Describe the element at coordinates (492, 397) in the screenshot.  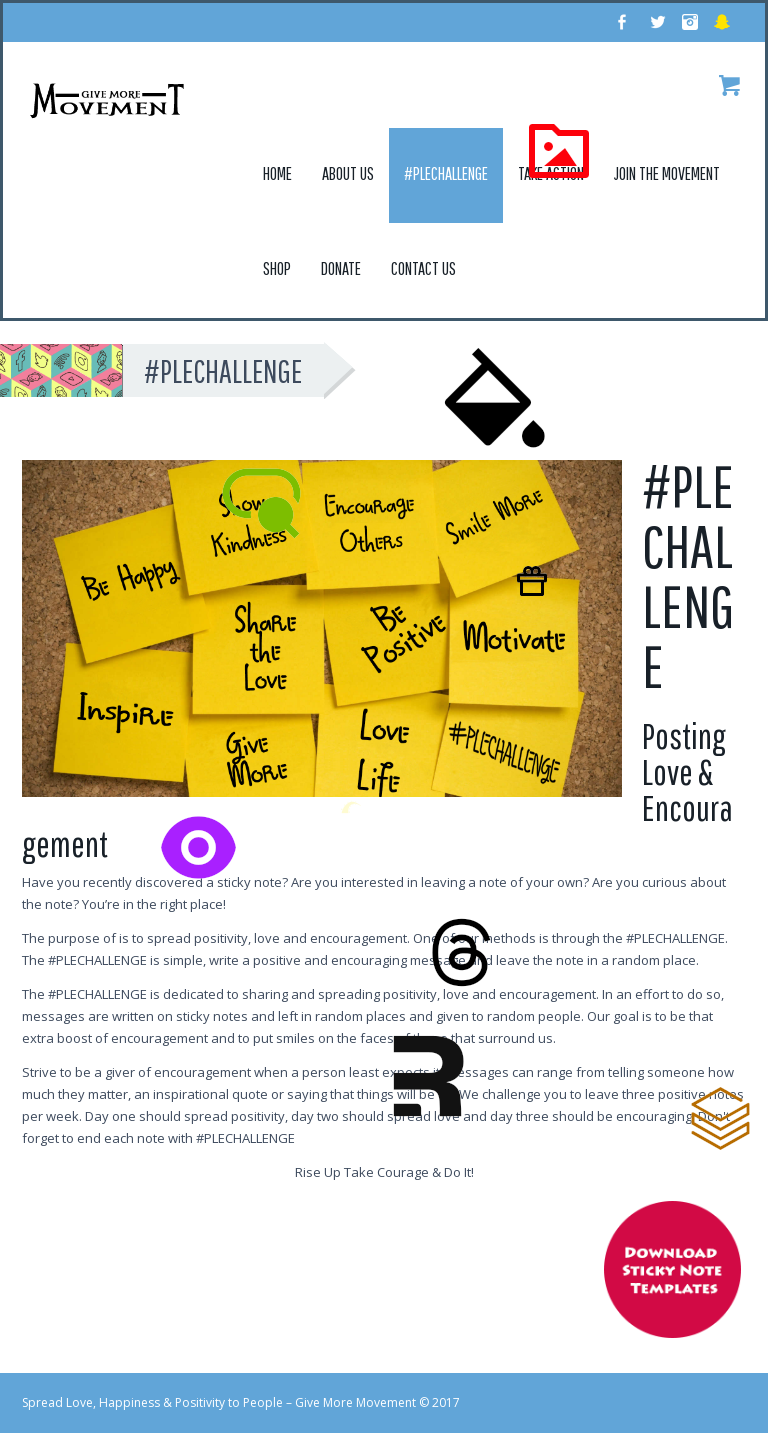
I see `access color fill or paint tools` at that location.